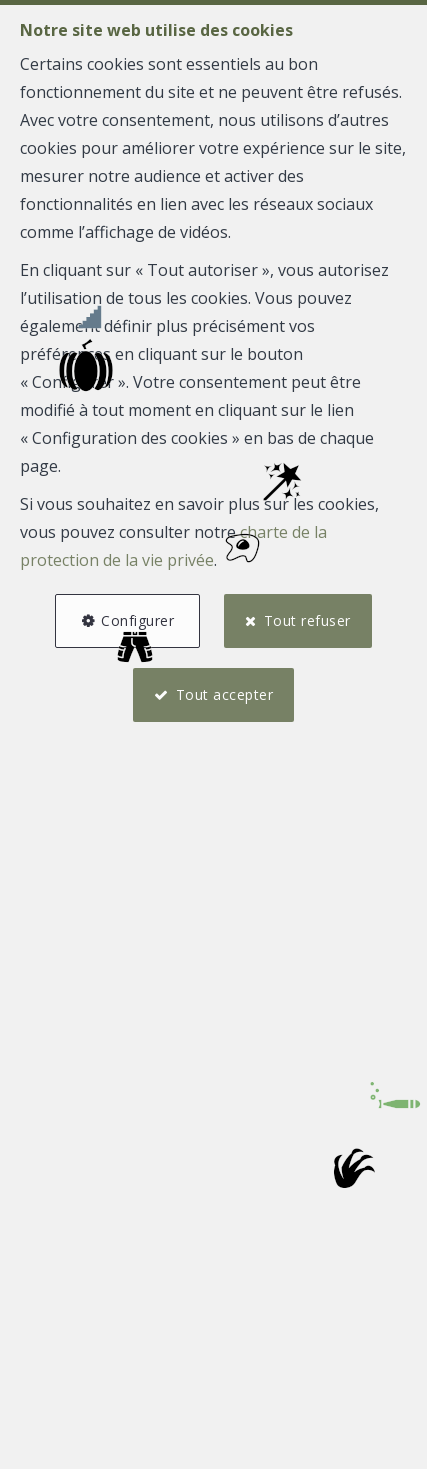  I want to click on select shorts or casual clothing option, so click(135, 647).